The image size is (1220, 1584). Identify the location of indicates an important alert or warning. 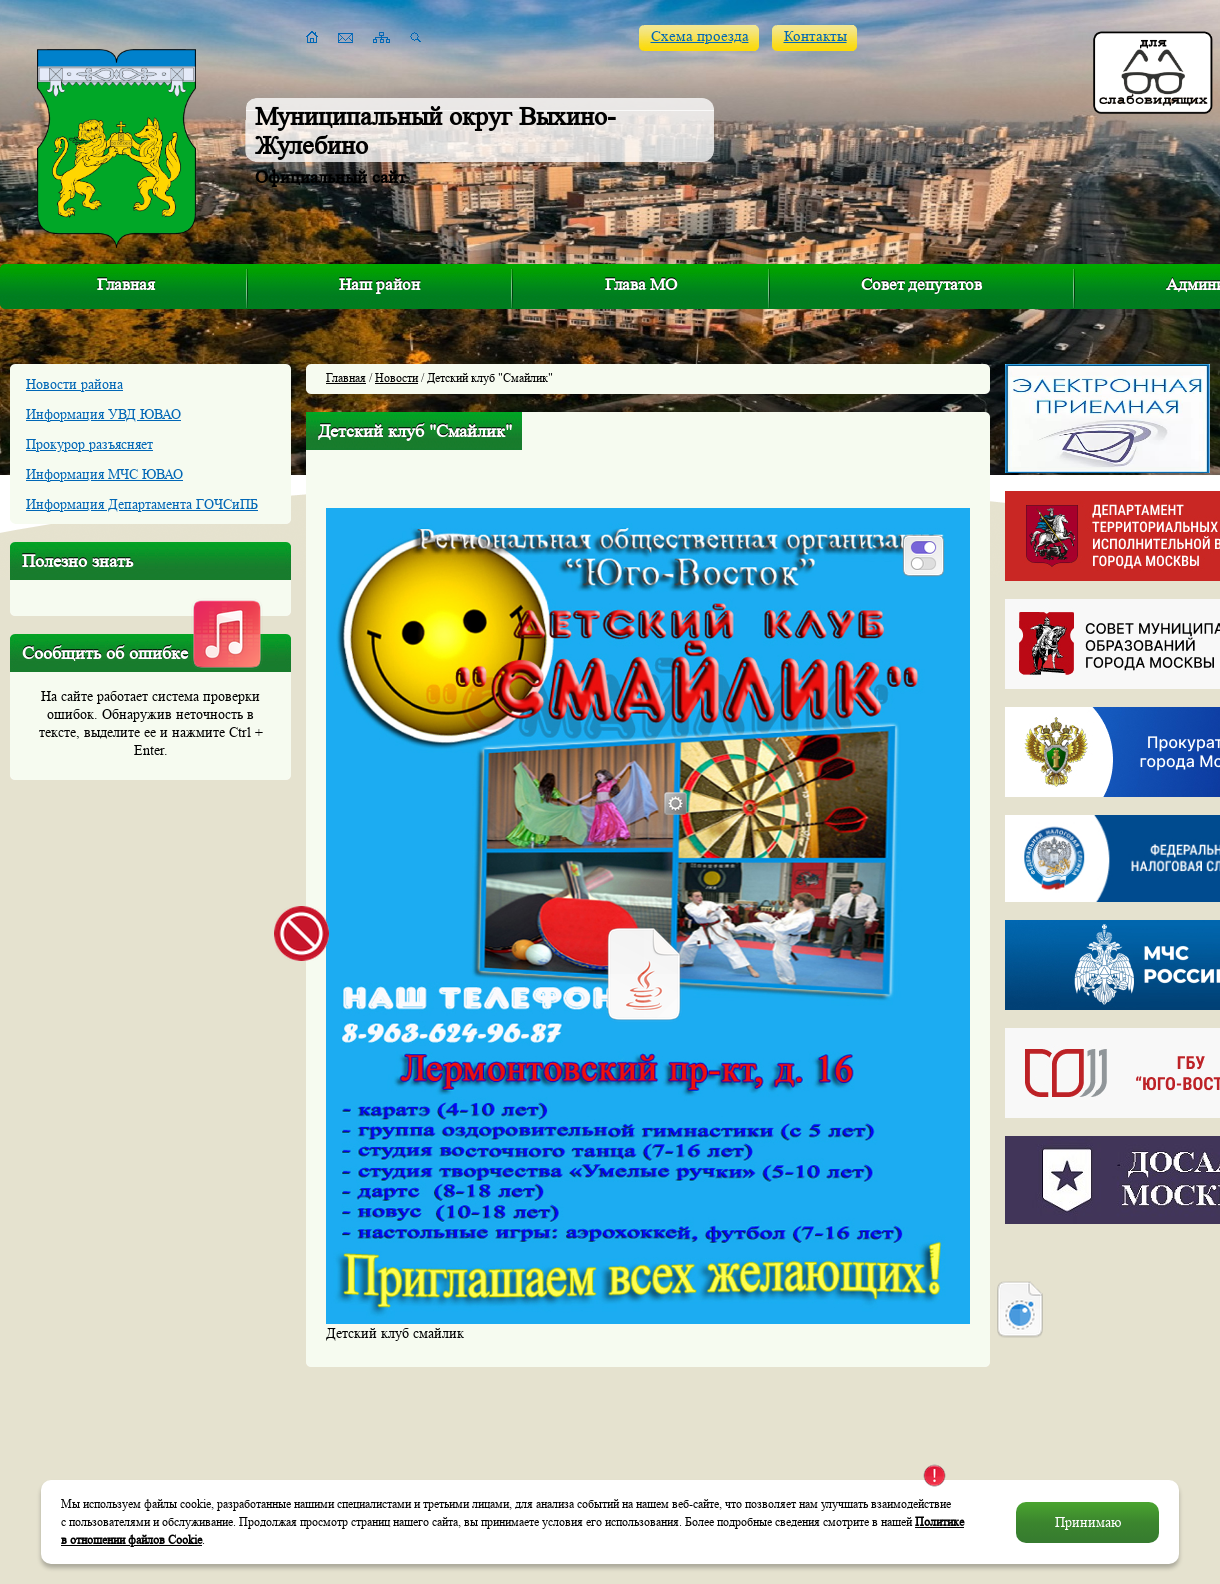
(934, 1475).